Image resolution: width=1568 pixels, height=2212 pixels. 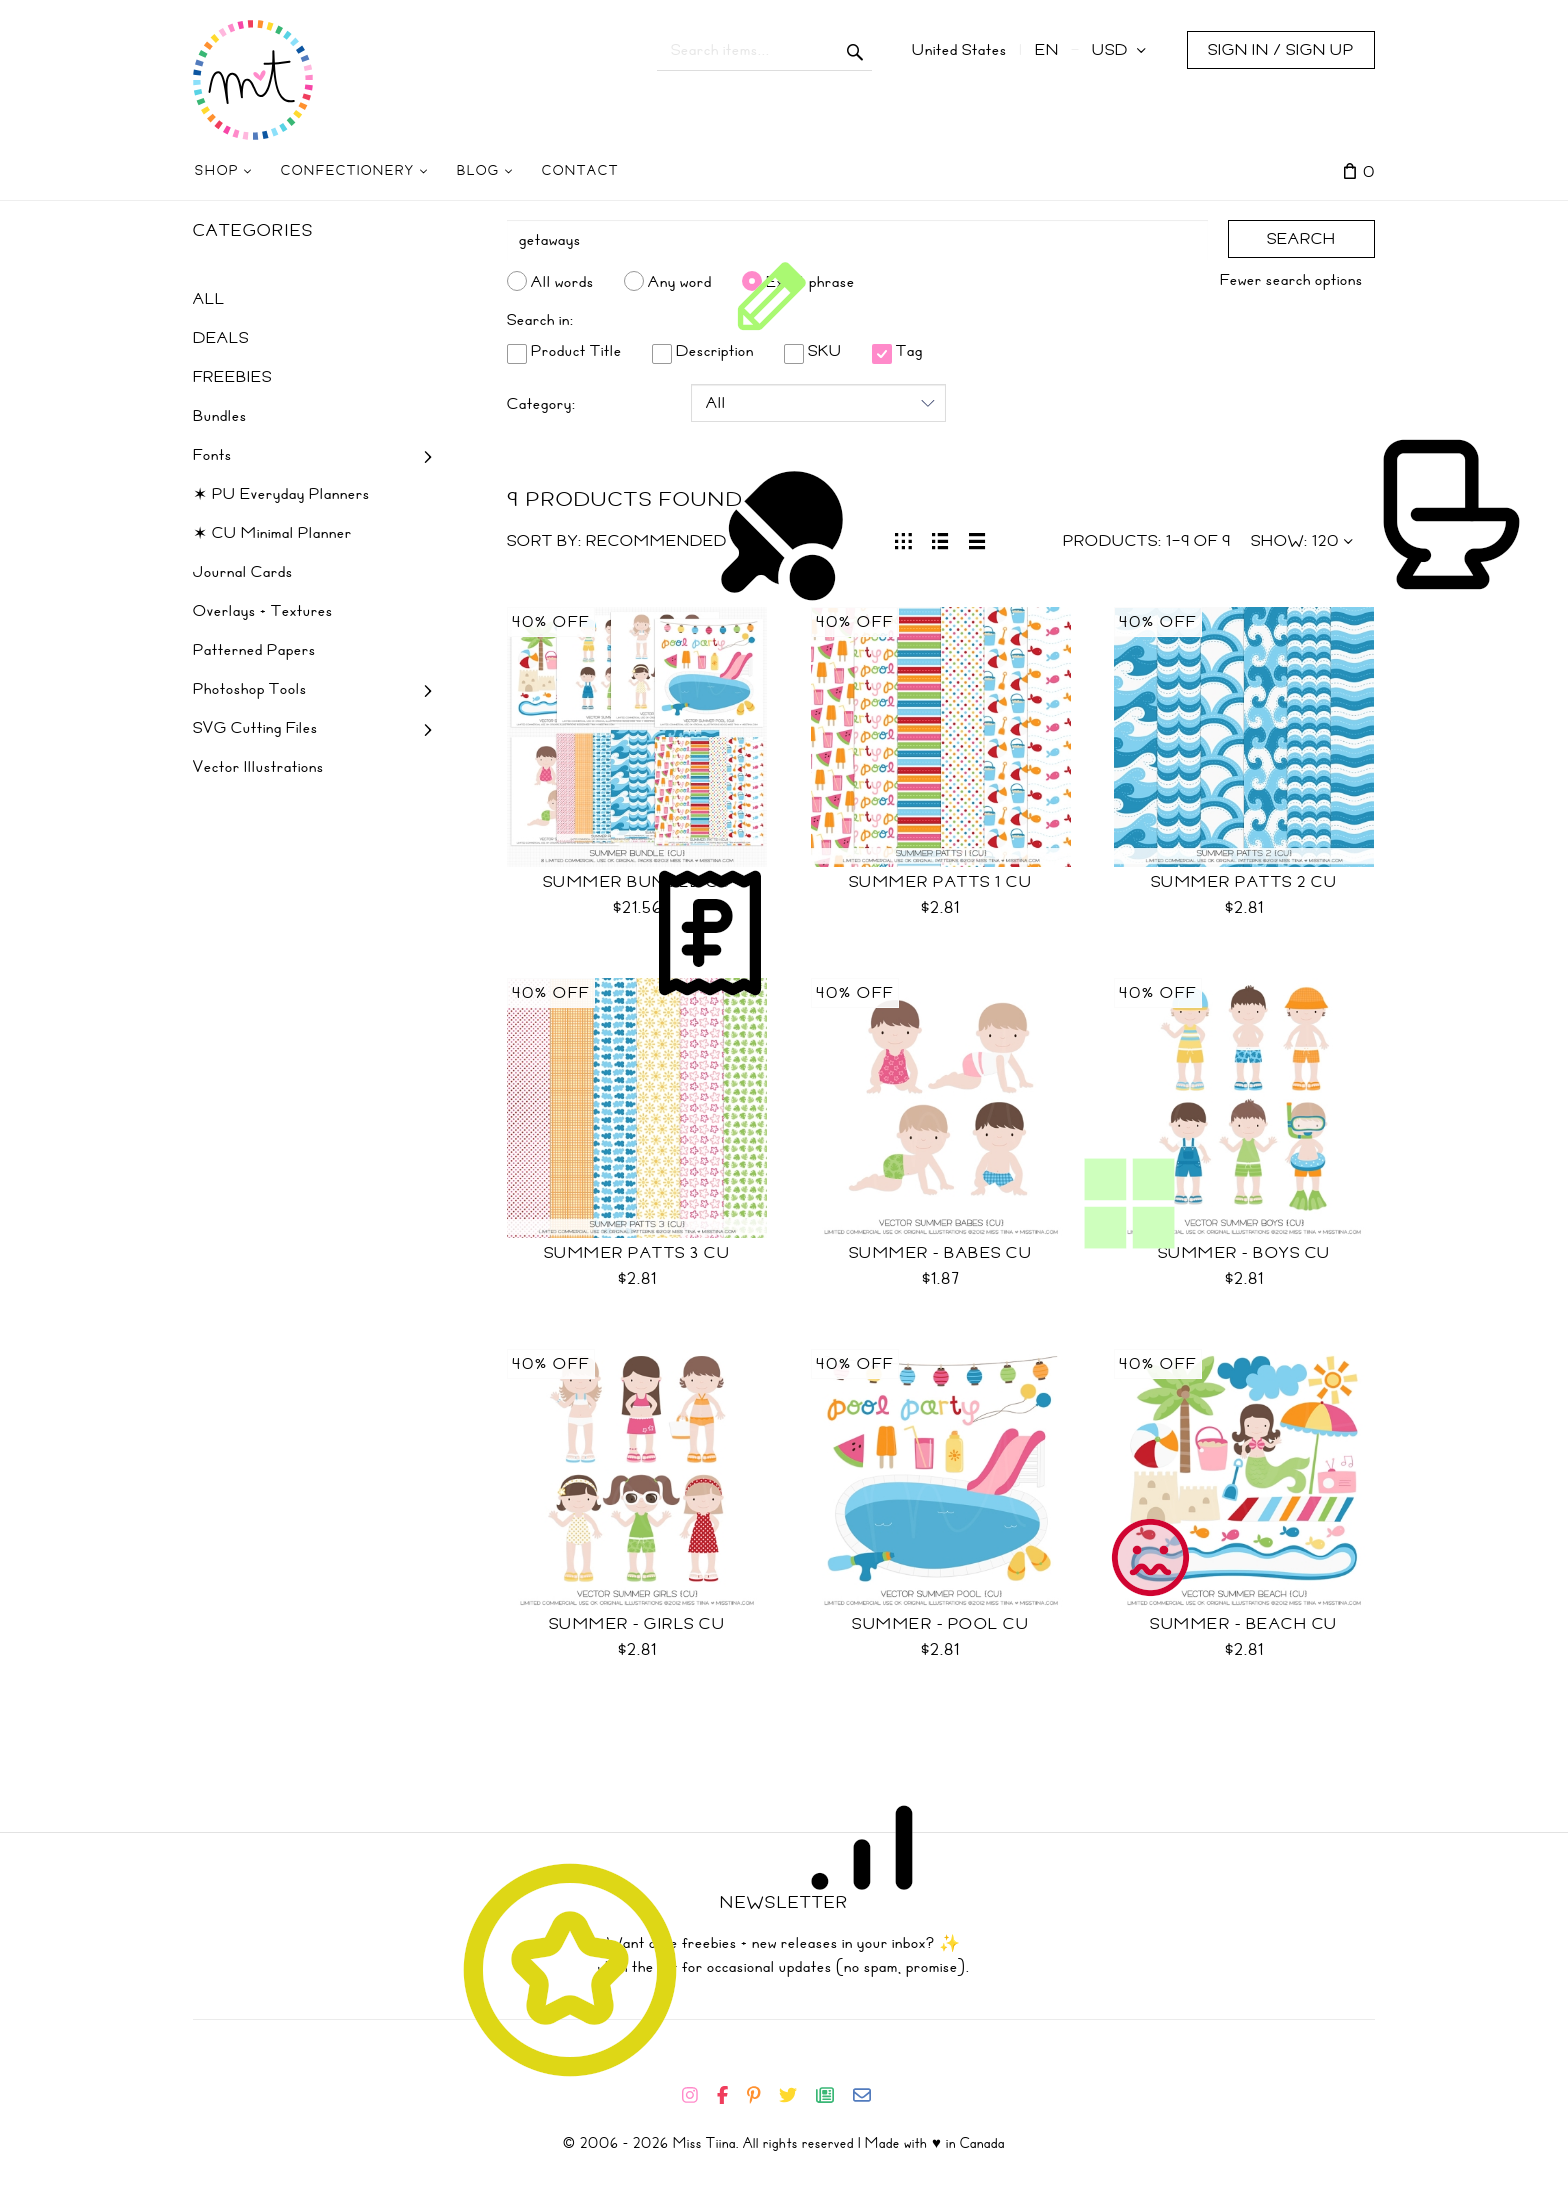 What do you see at coordinates (1129, 1203) in the screenshot?
I see `view items in grid layout` at bounding box center [1129, 1203].